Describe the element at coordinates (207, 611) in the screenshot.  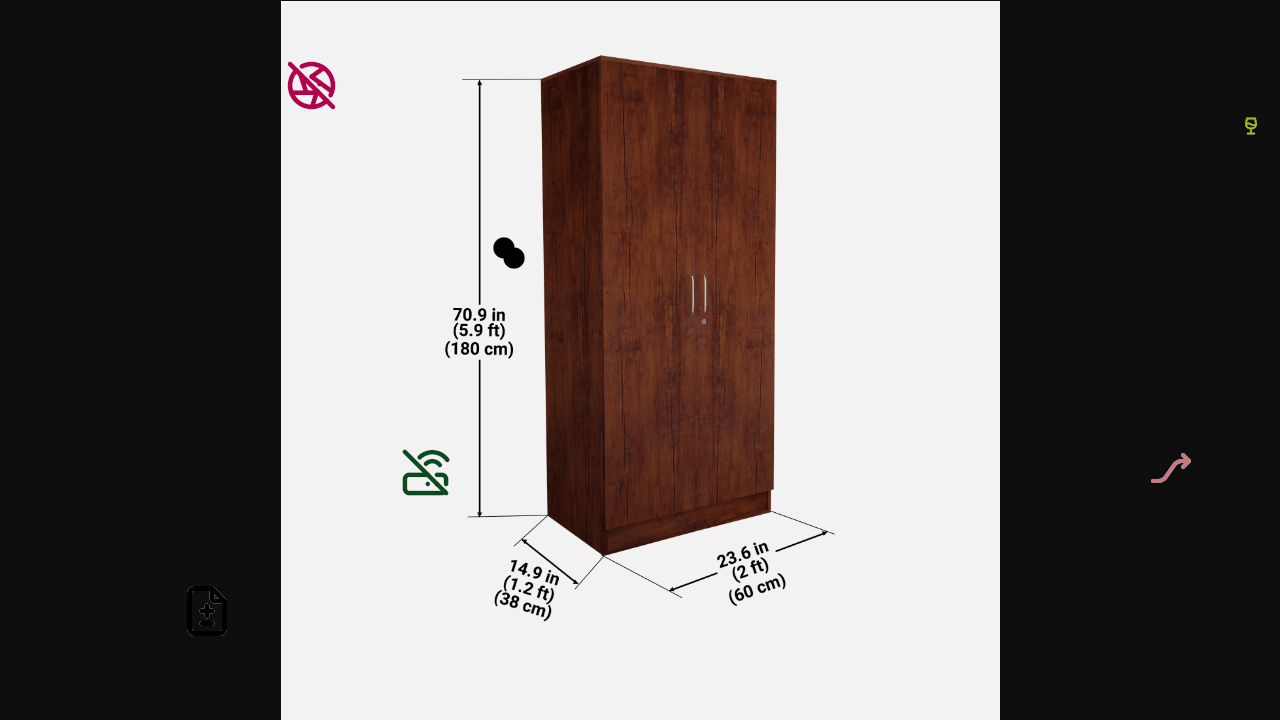
I see `view file differences or changes` at that location.